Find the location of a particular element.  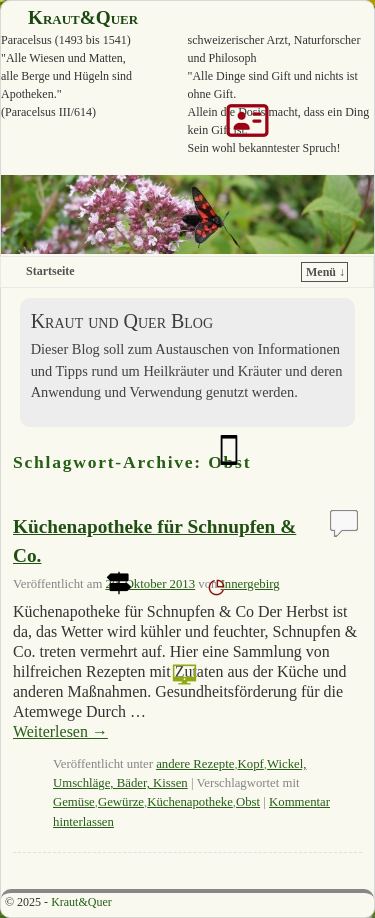

view contact details is located at coordinates (247, 120).